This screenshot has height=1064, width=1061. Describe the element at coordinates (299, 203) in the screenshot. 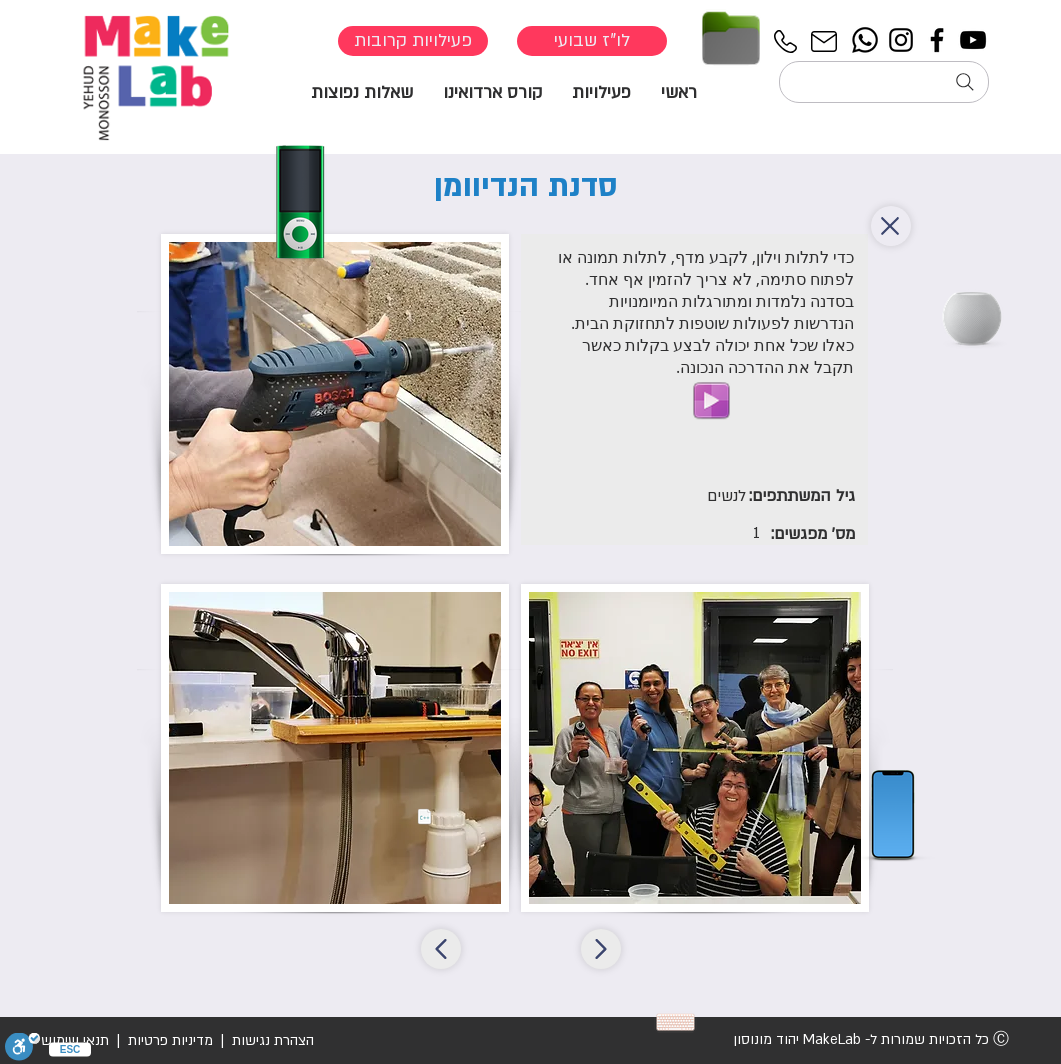

I see `iPod nano device in green` at that location.